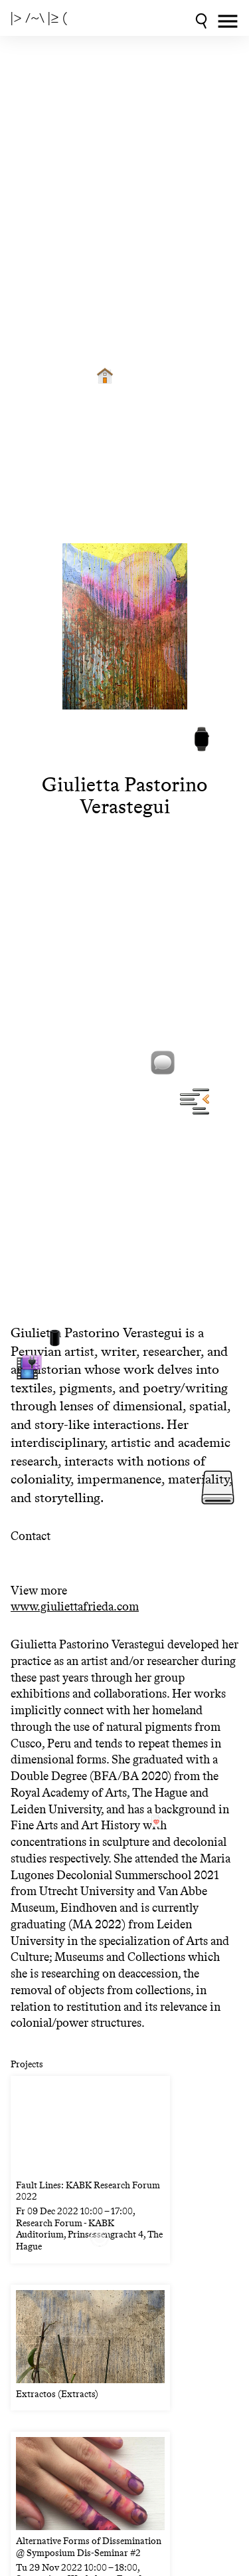 The height and width of the screenshot is (2576, 249). Describe the element at coordinates (201, 739) in the screenshot. I see `apple watch series 10 device icon` at that location.